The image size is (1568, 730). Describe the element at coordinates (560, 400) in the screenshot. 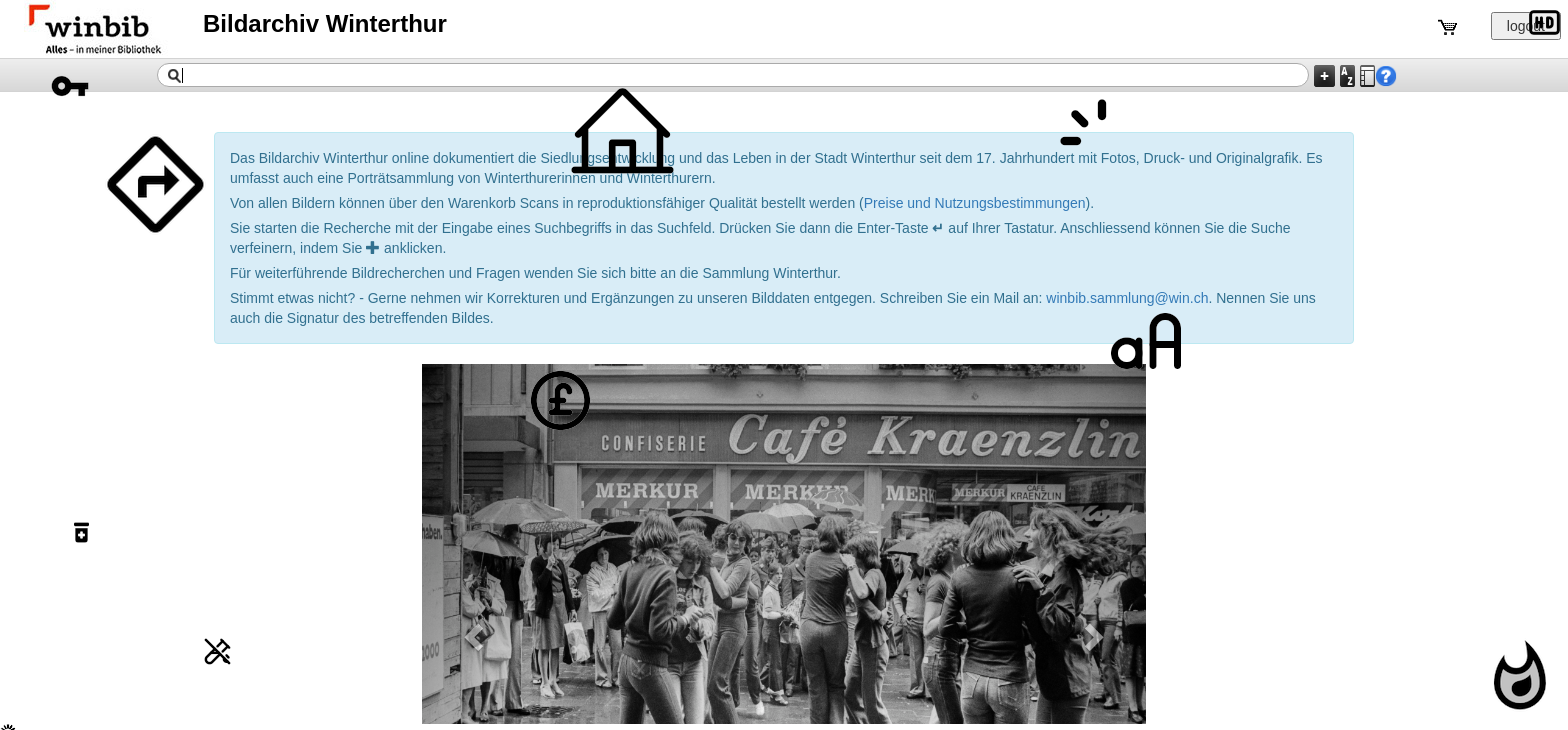

I see `view balance in british pounds` at that location.